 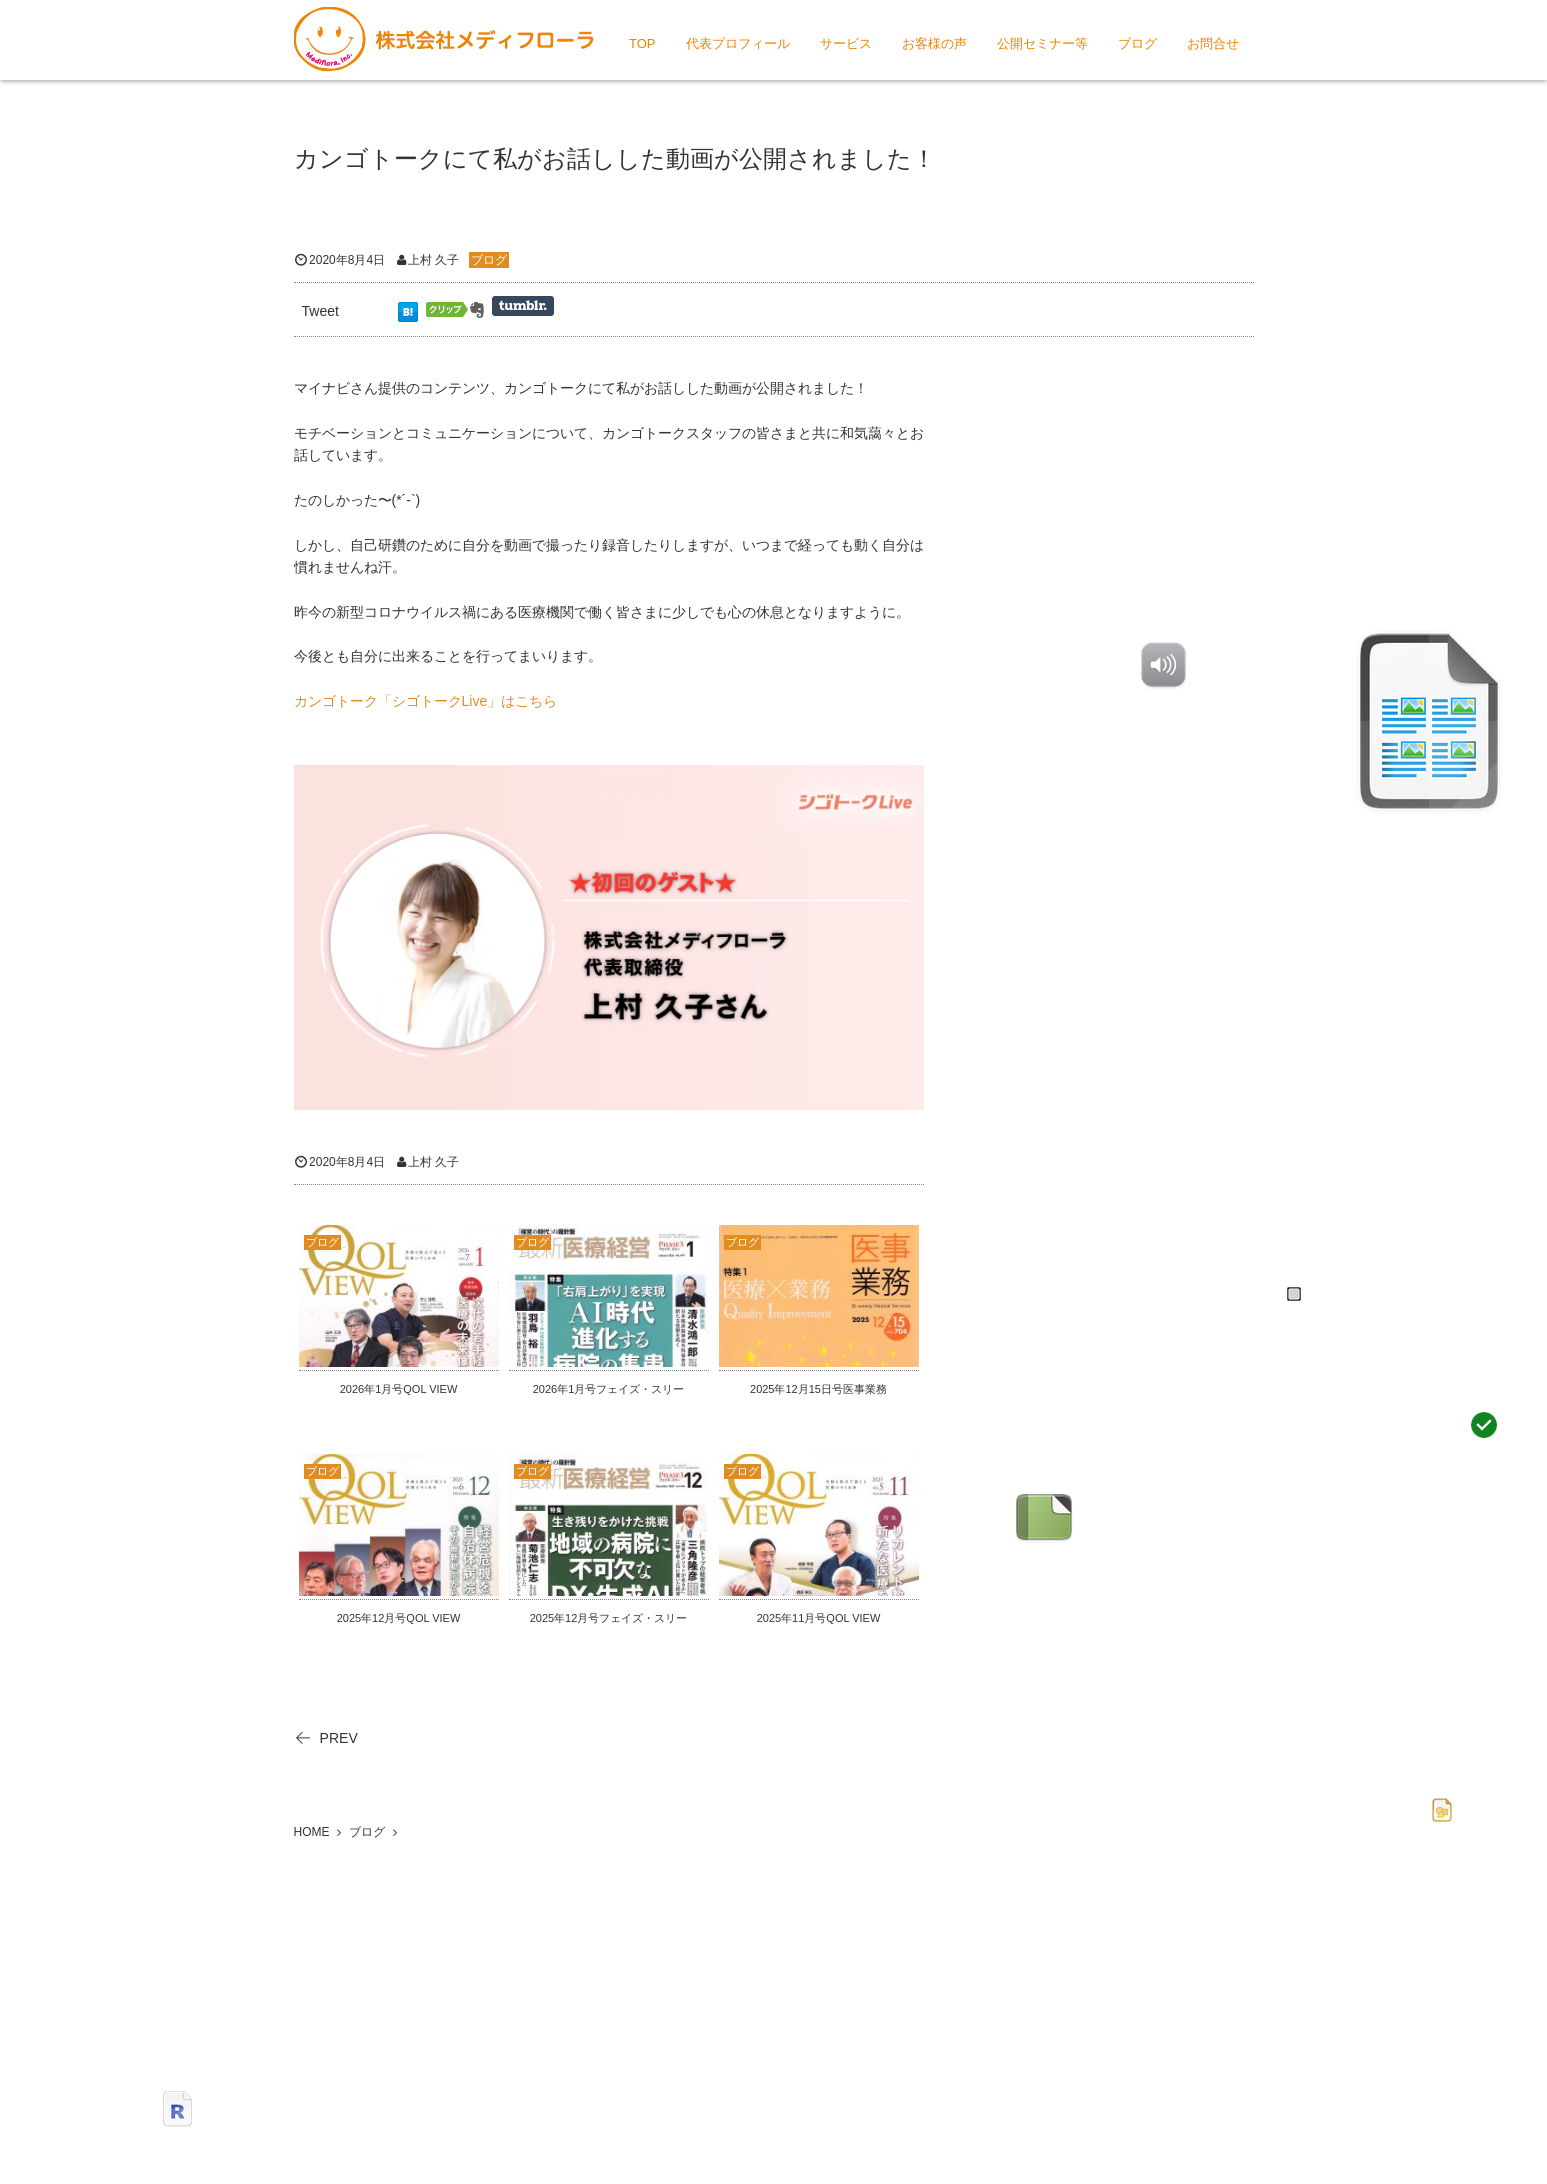 What do you see at coordinates (1294, 1294) in the screenshot?
I see `iPod nano device in sidebar` at bounding box center [1294, 1294].